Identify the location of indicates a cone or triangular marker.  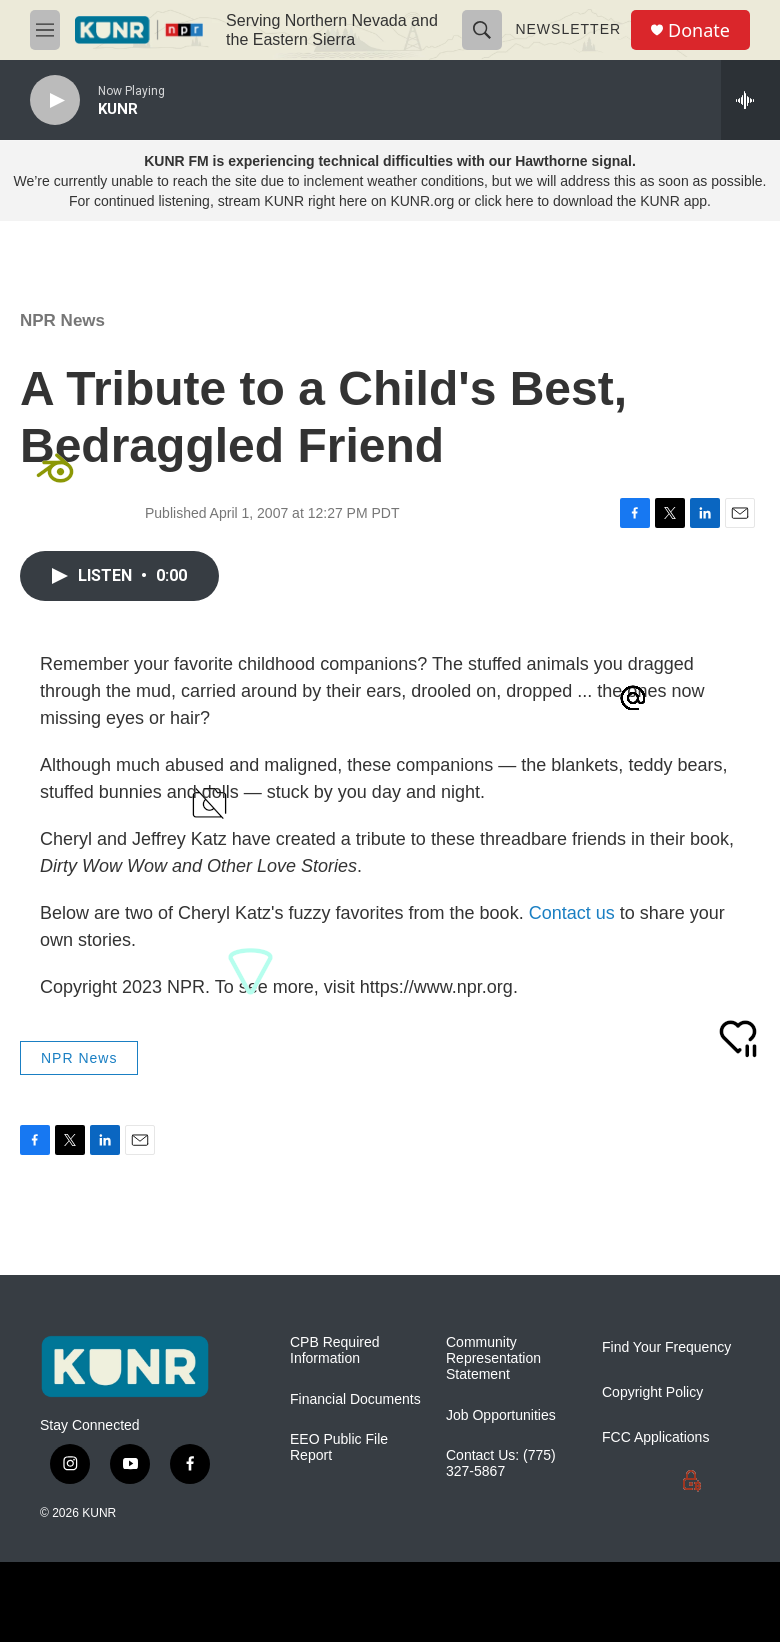
(250, 972).